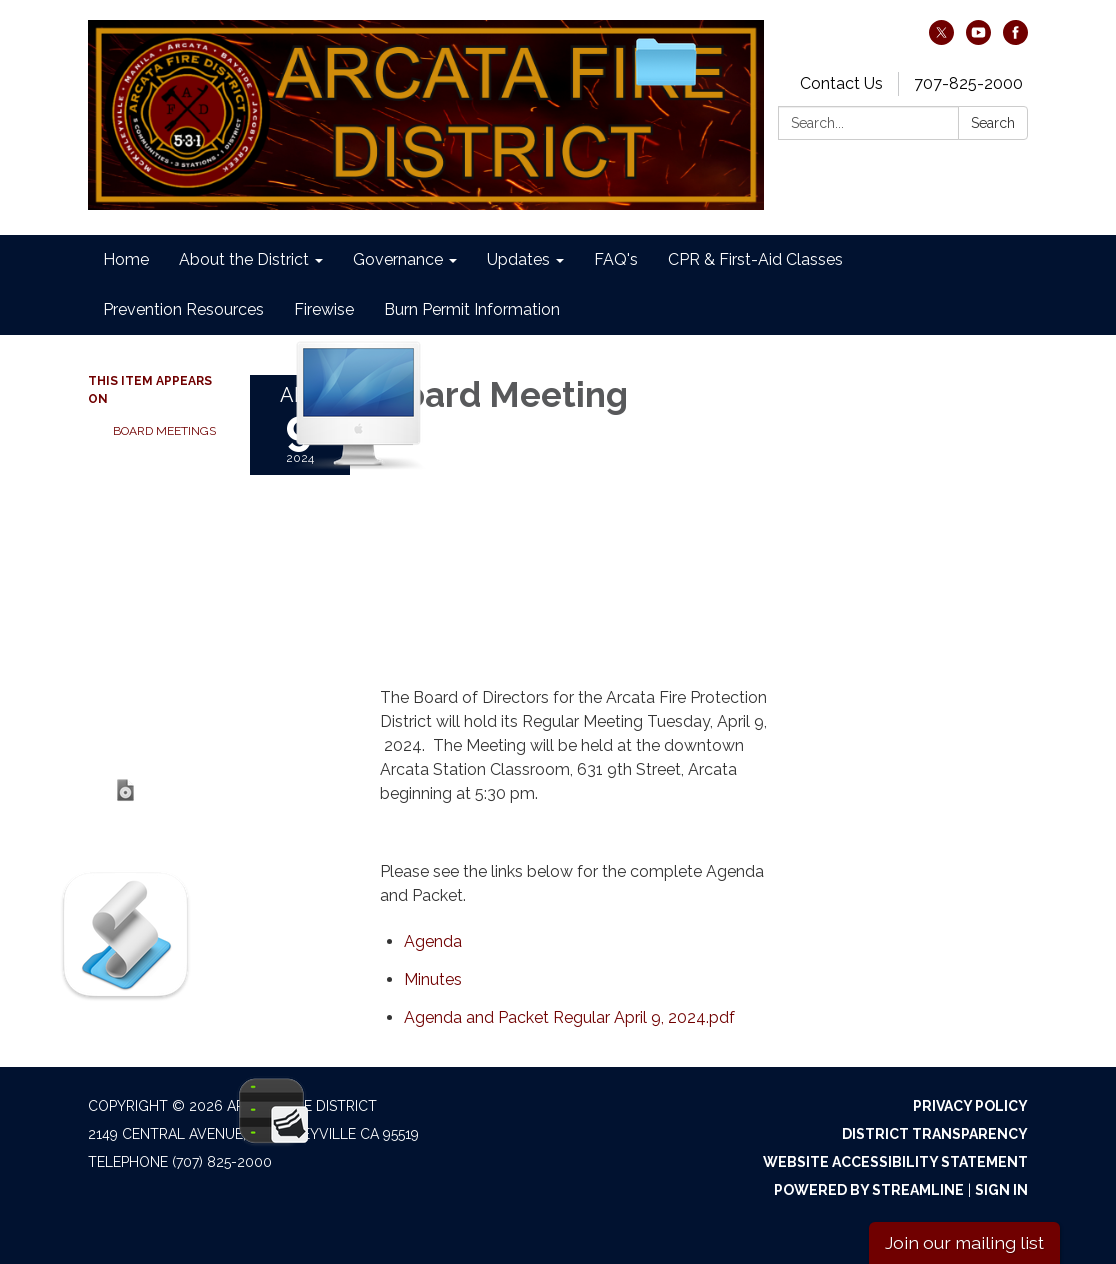 The width and height of the screenshot is (1116, 1264). Describe the element at coordinates (125, 934) in the screenshot. I see `manage folder automation scripts` at that location.